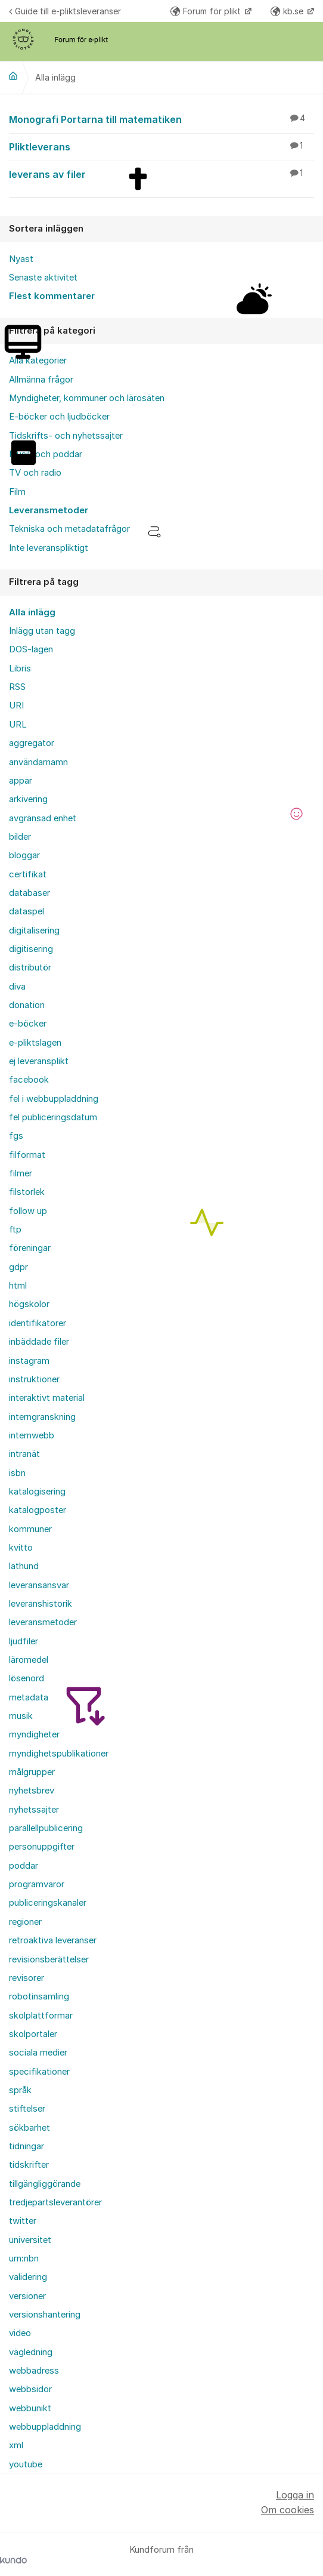 The height and width of the screenshot is (2576, 323). What do you see at coordinates (154, 531) in the screenshot?
I see `view or edit a route path` at bounding box center [154, 531].